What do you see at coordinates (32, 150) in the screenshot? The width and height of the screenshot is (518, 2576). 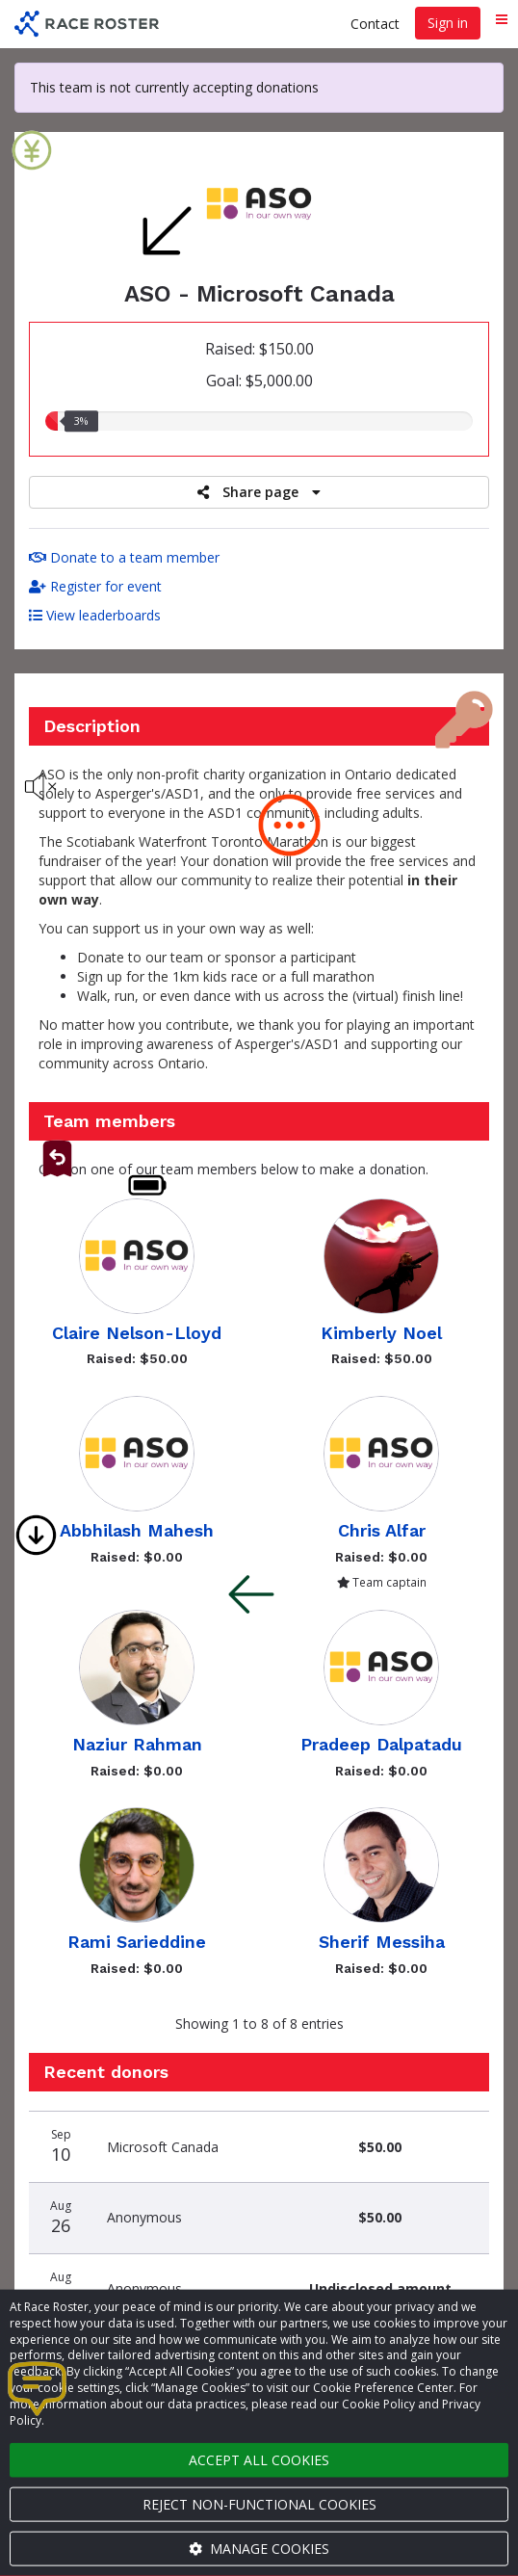 I see `view balance or payment in japanese yen` at bounding box center [32, 150].